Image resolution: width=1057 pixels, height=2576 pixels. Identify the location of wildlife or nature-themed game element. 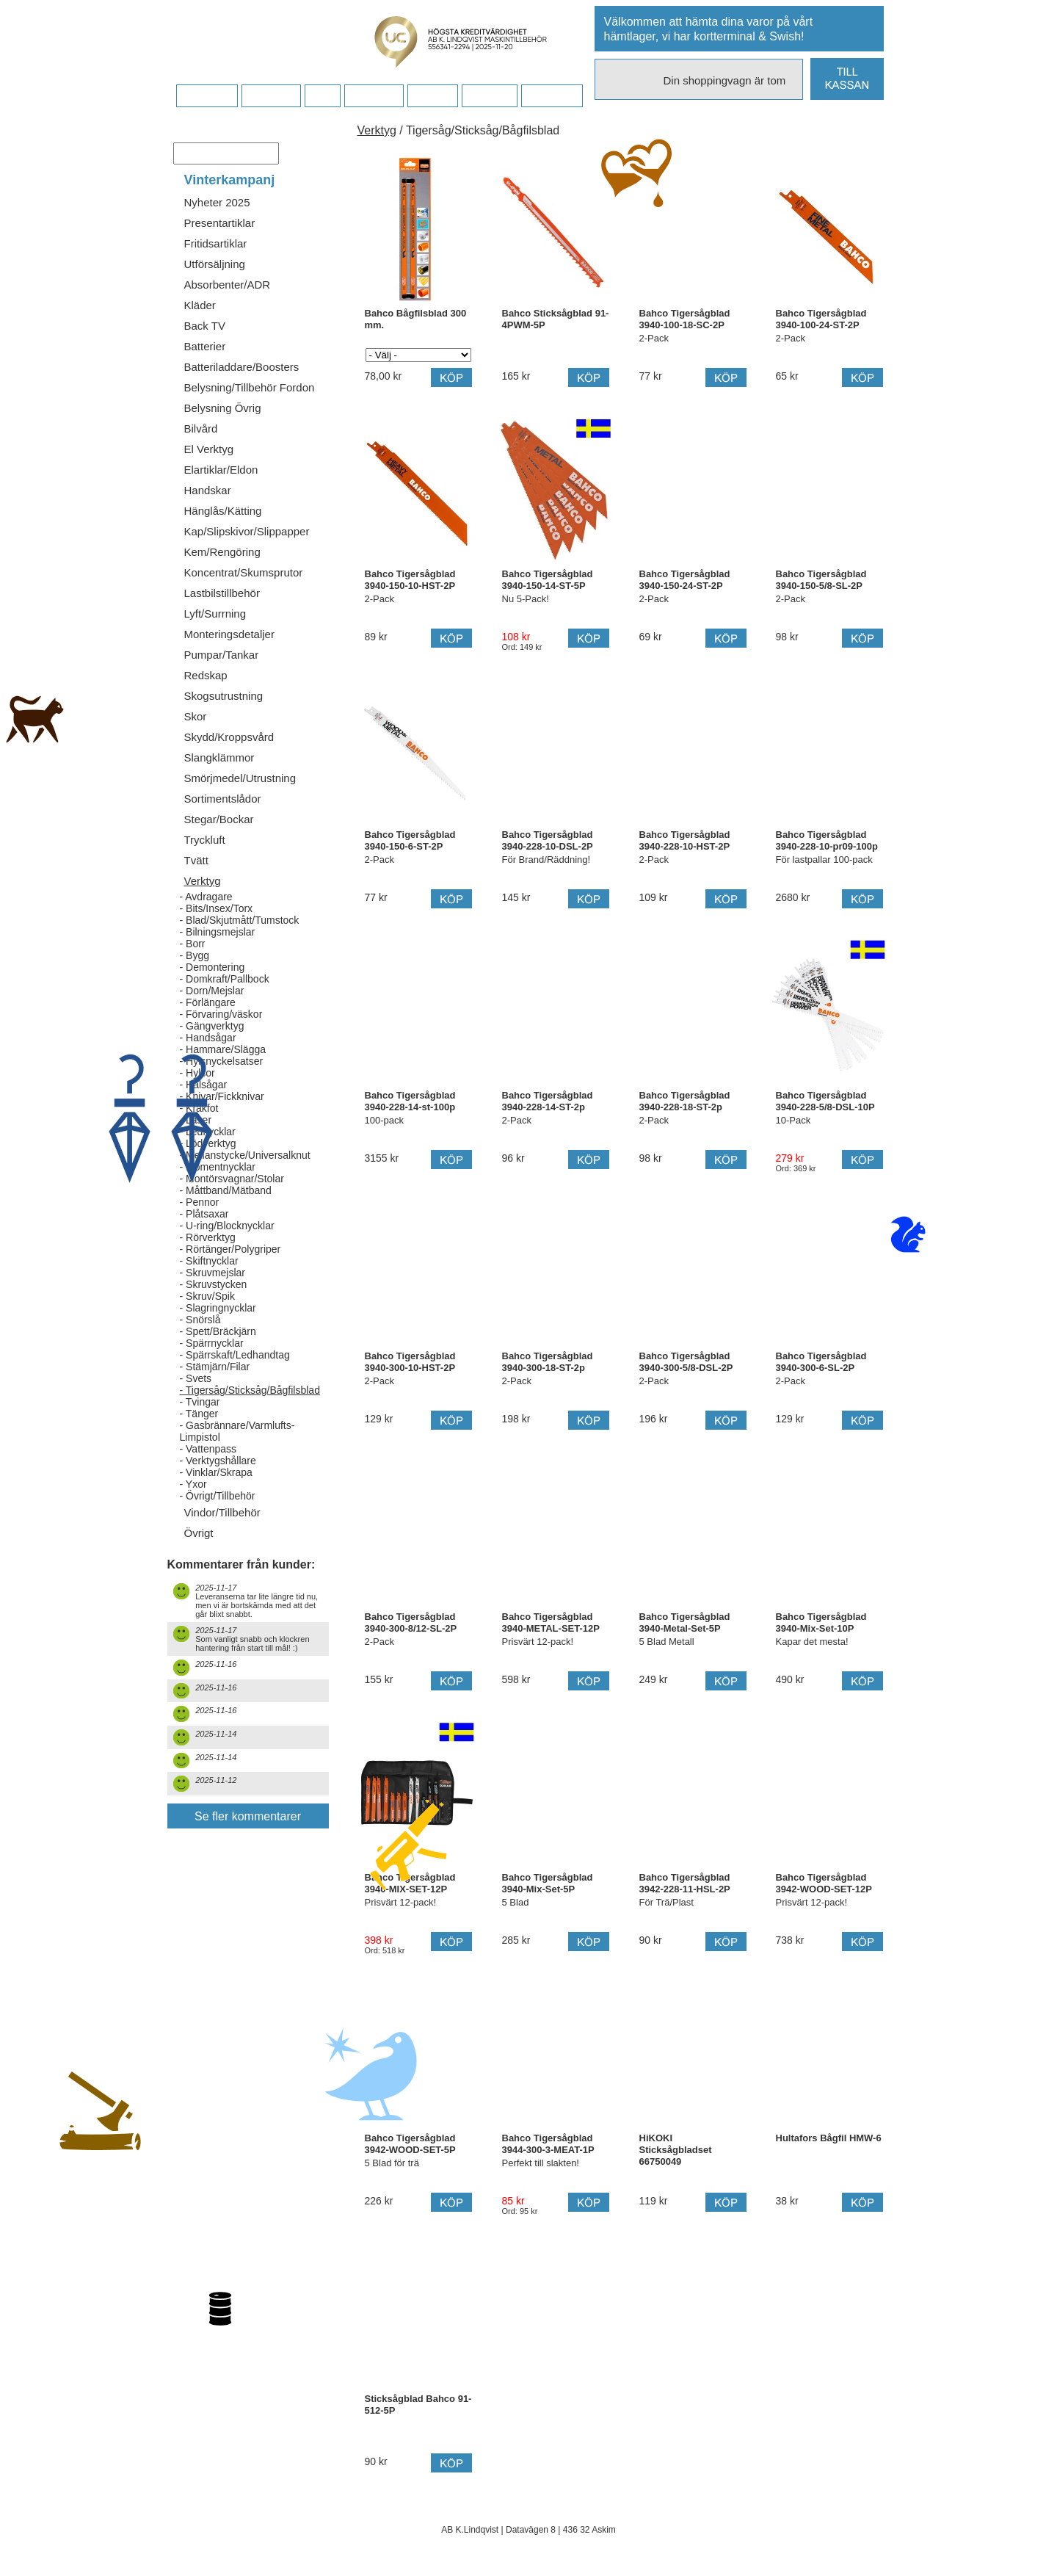
(908, 1234).